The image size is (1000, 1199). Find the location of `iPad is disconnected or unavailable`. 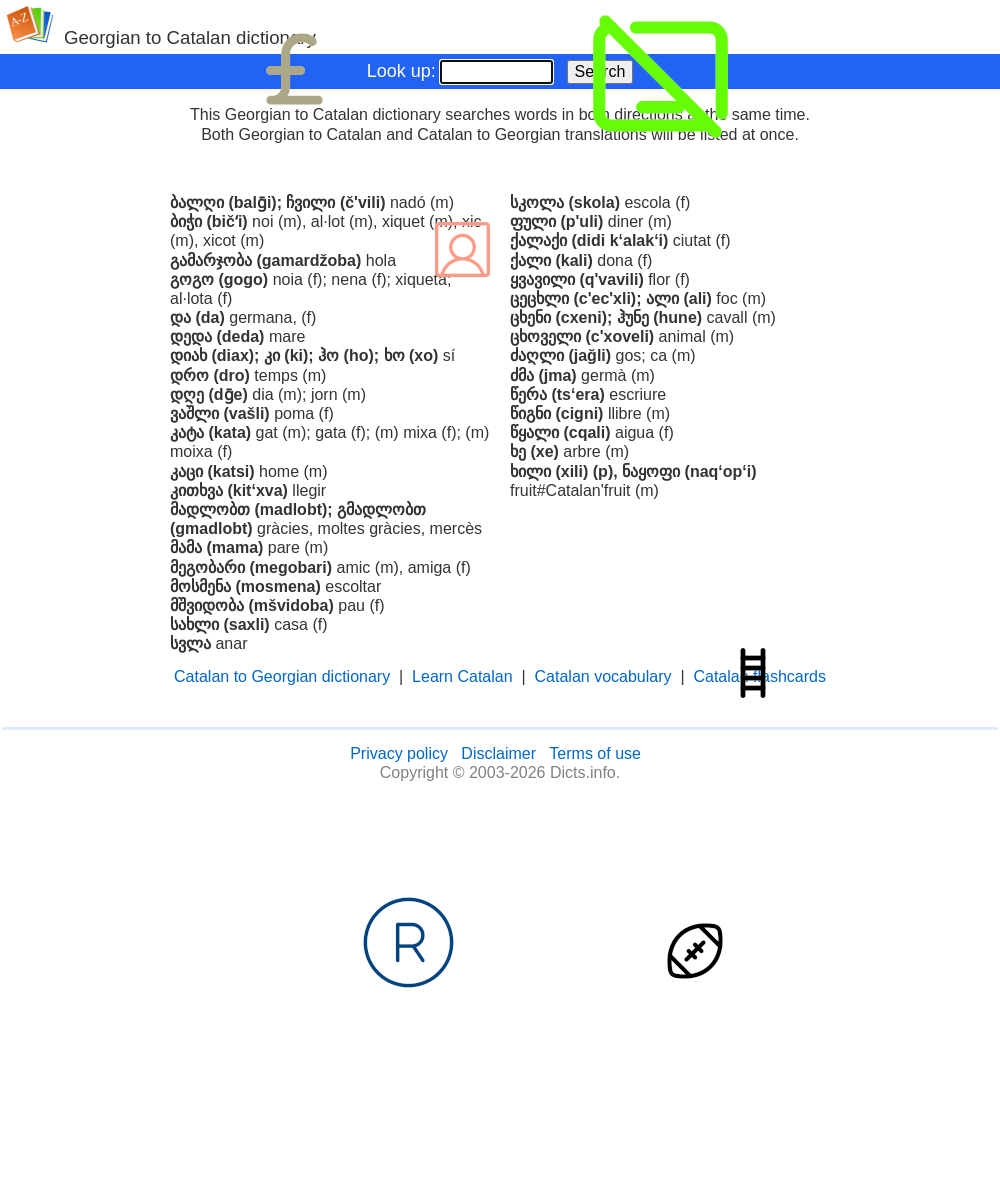

iPad is disconnected or unavailable is located at coordinates (660, 76).